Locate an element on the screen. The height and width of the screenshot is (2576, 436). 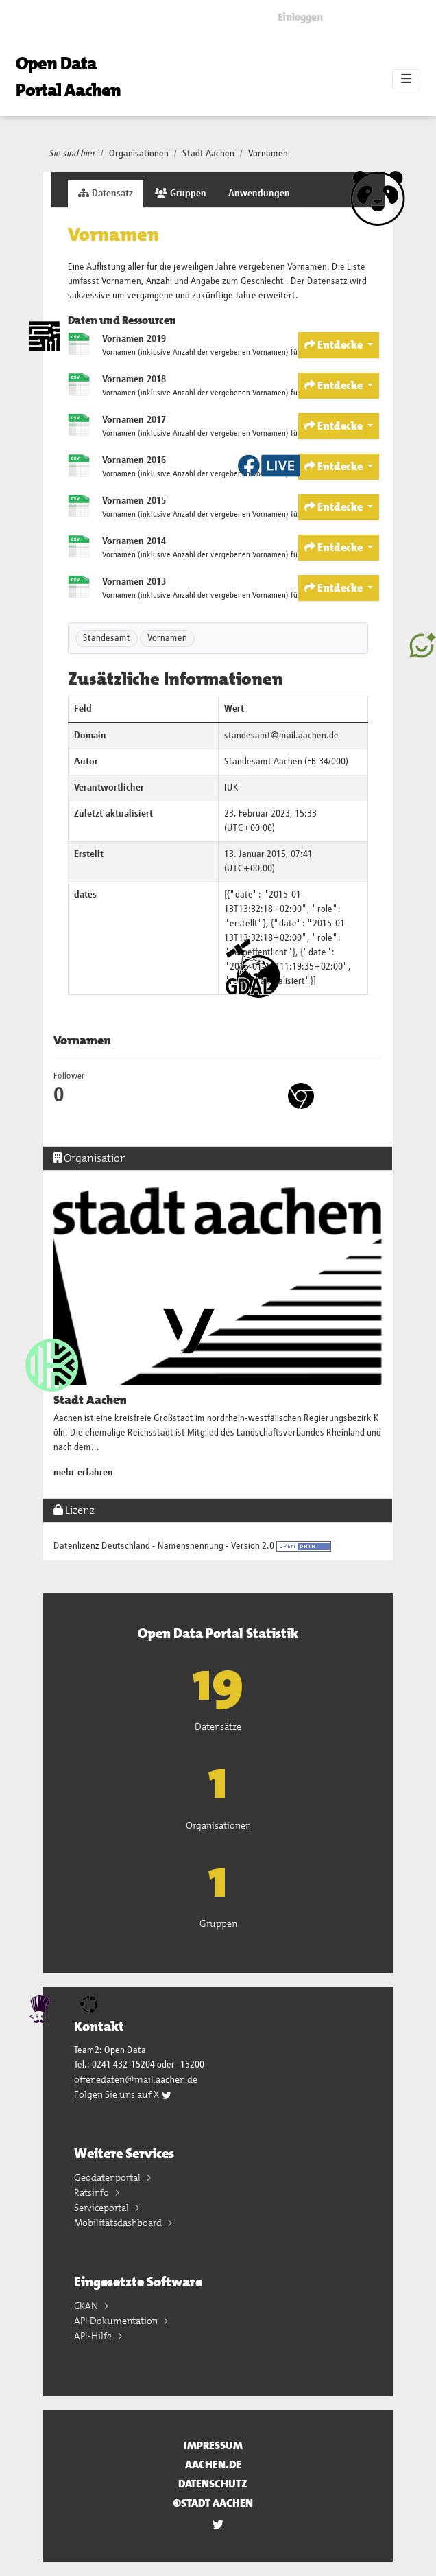
GDAL geospatial library logo is located at coordinates (253, 968).